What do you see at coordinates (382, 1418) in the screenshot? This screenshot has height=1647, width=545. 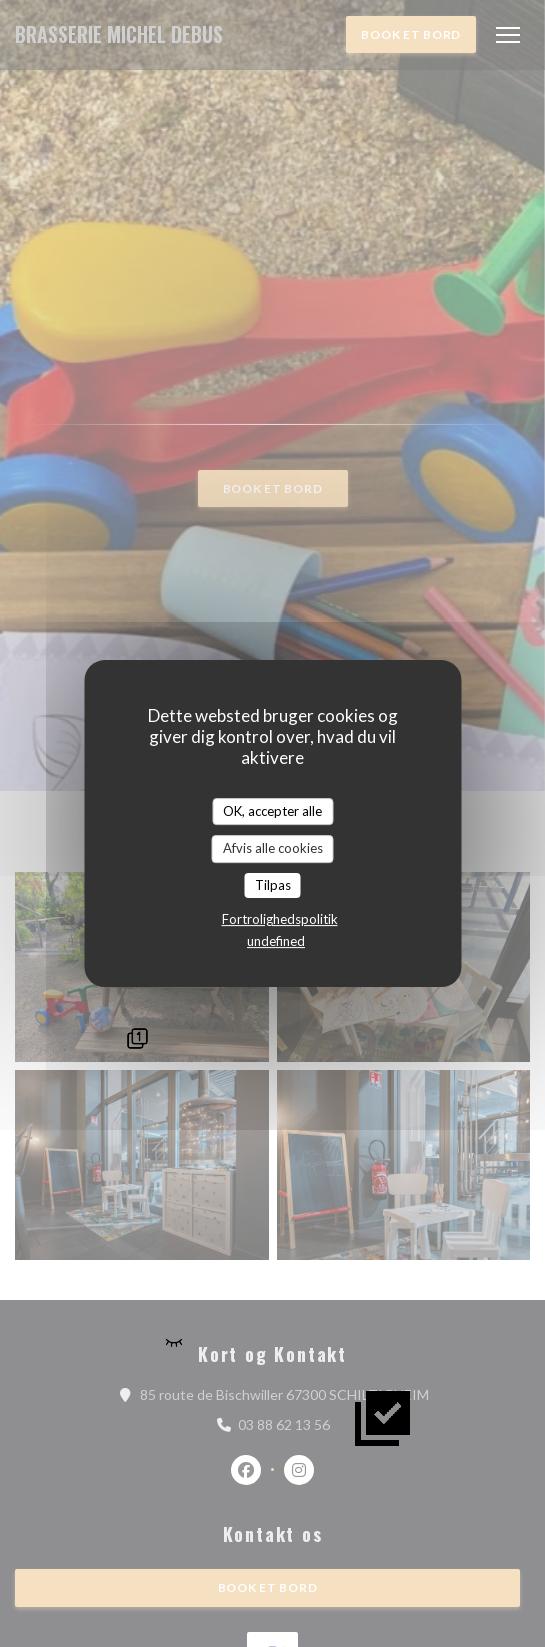 I see `item successfully added to library` at bounding box center [382, 1418].